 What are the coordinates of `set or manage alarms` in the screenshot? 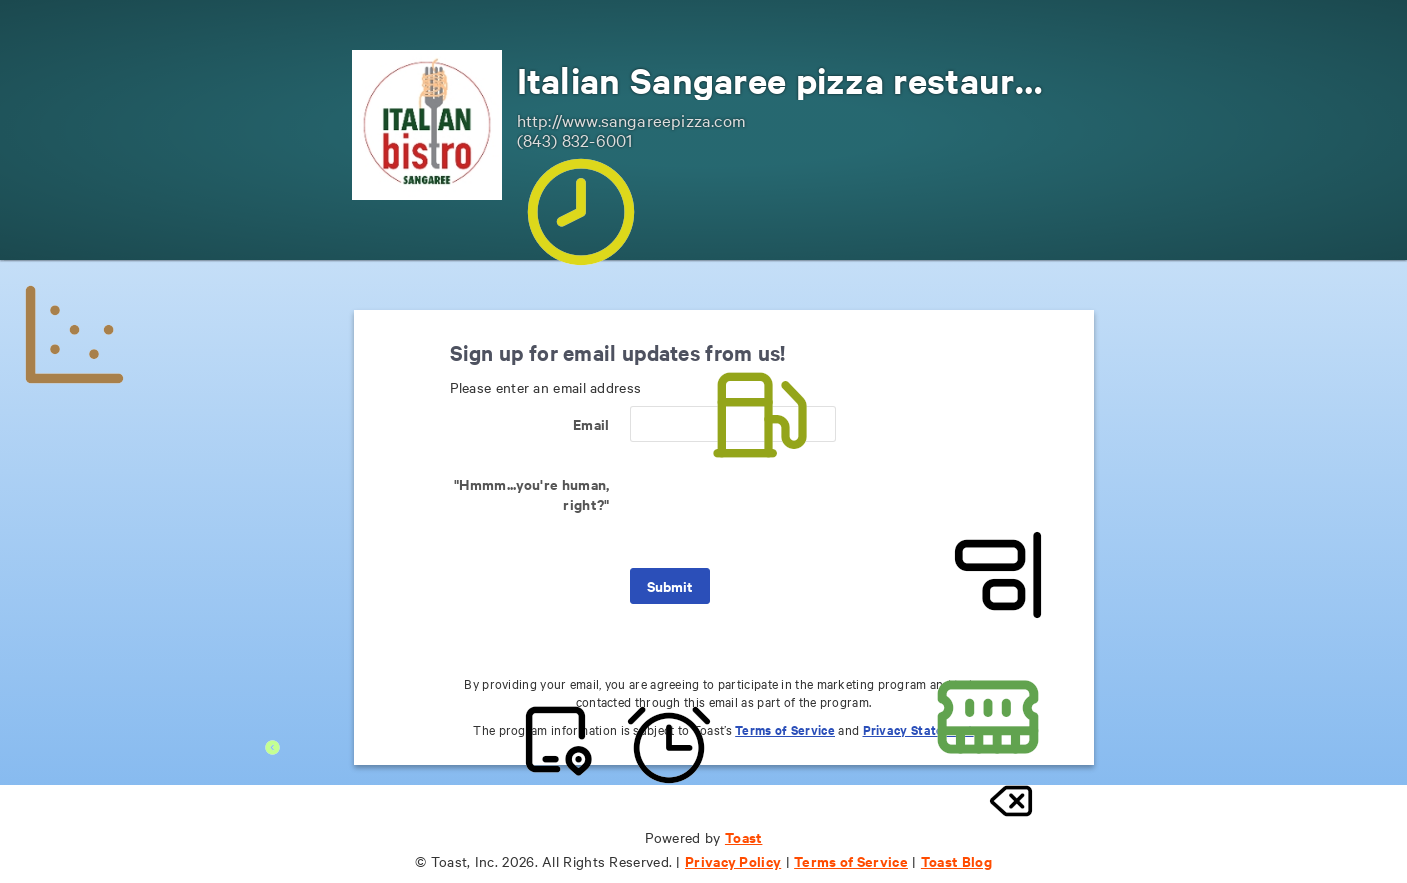 It's located at (669, 745).